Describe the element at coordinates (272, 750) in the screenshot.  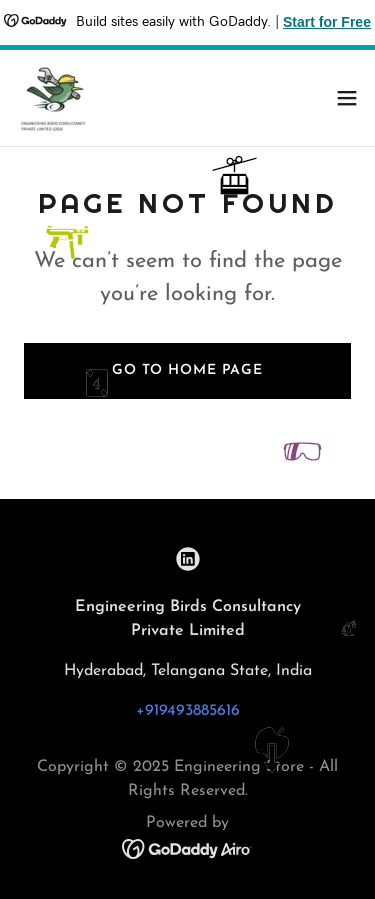
I see `indicates gravitational force or physics simulation` at that location.